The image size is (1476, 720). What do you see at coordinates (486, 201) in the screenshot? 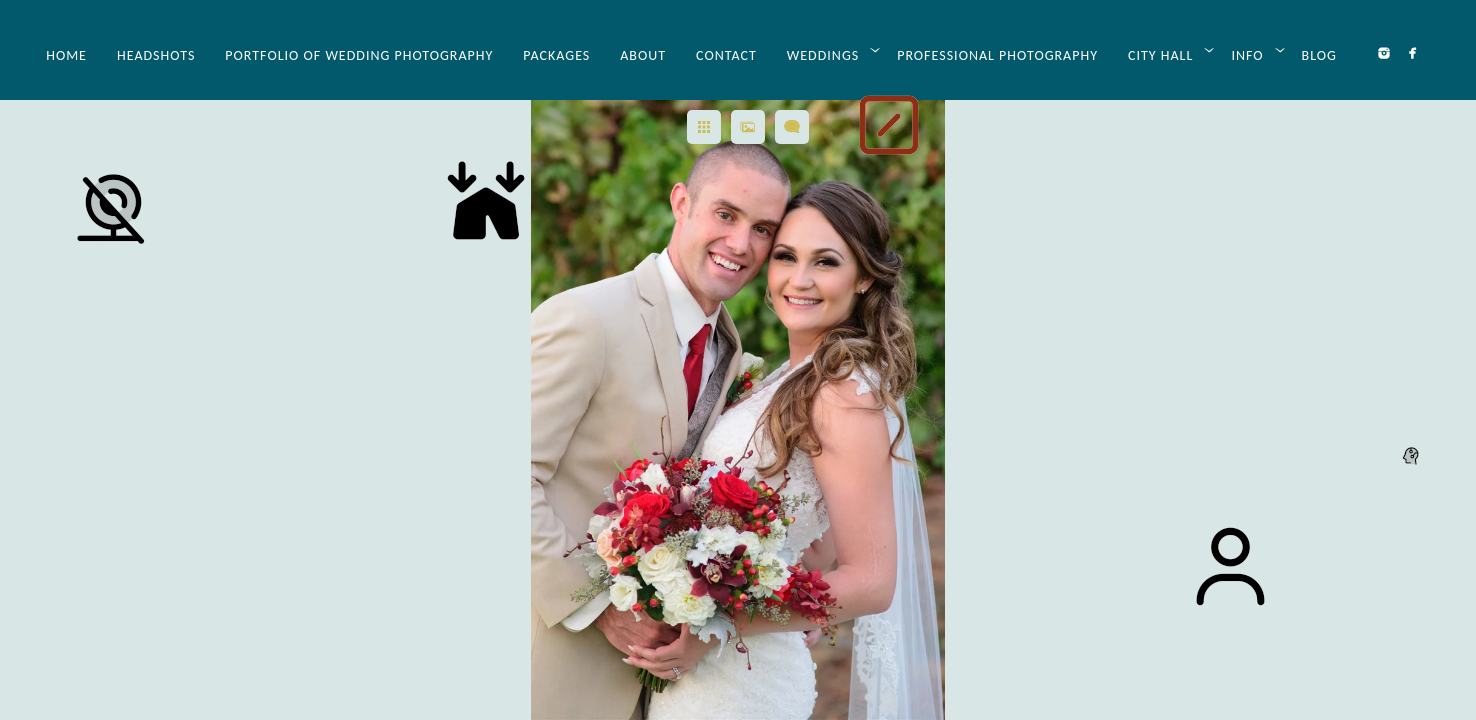
I see `set up camp at this location` at bounding box center [486, 201].